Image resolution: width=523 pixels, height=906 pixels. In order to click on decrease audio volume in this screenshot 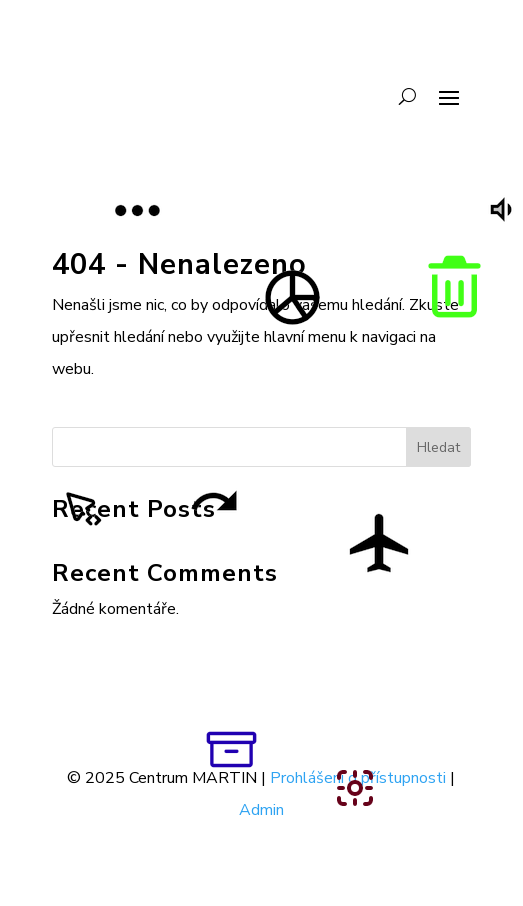, I will do `click(501, 209)`.